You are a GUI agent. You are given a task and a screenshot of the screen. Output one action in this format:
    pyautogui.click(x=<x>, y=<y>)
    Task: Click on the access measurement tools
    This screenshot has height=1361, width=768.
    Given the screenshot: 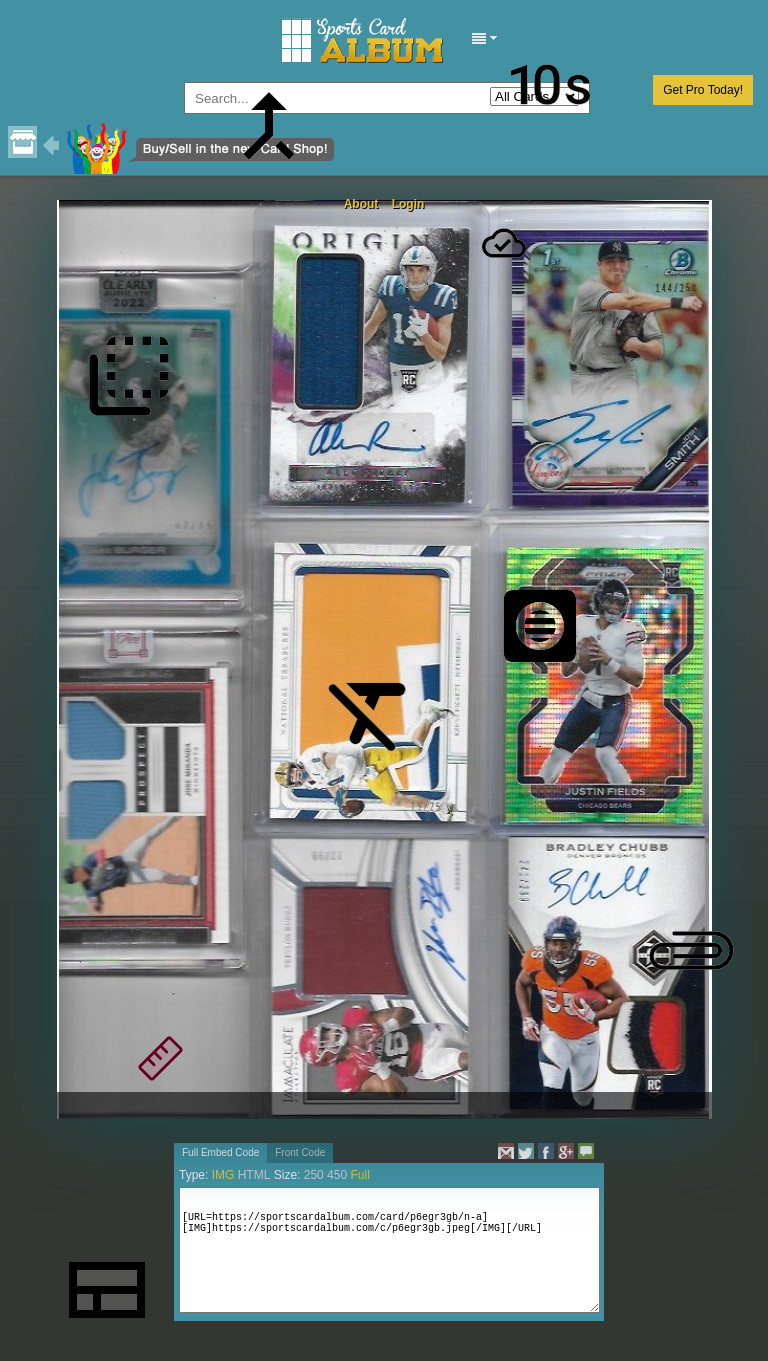 What is the action you would take?
    pyautogui.click(x=160, y=1058)
    